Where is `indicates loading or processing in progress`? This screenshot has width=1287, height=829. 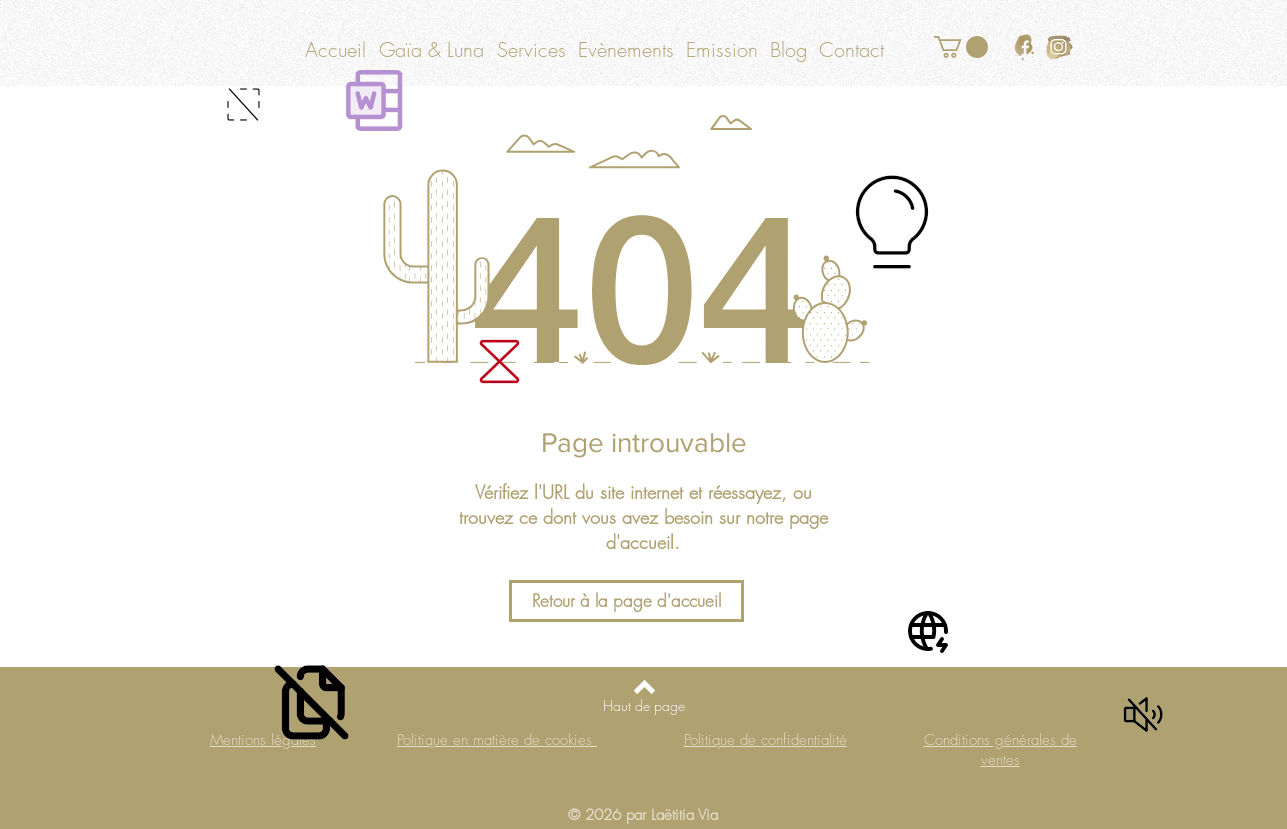
indicates loading or processing in progress is located at coordinates (499, 361).